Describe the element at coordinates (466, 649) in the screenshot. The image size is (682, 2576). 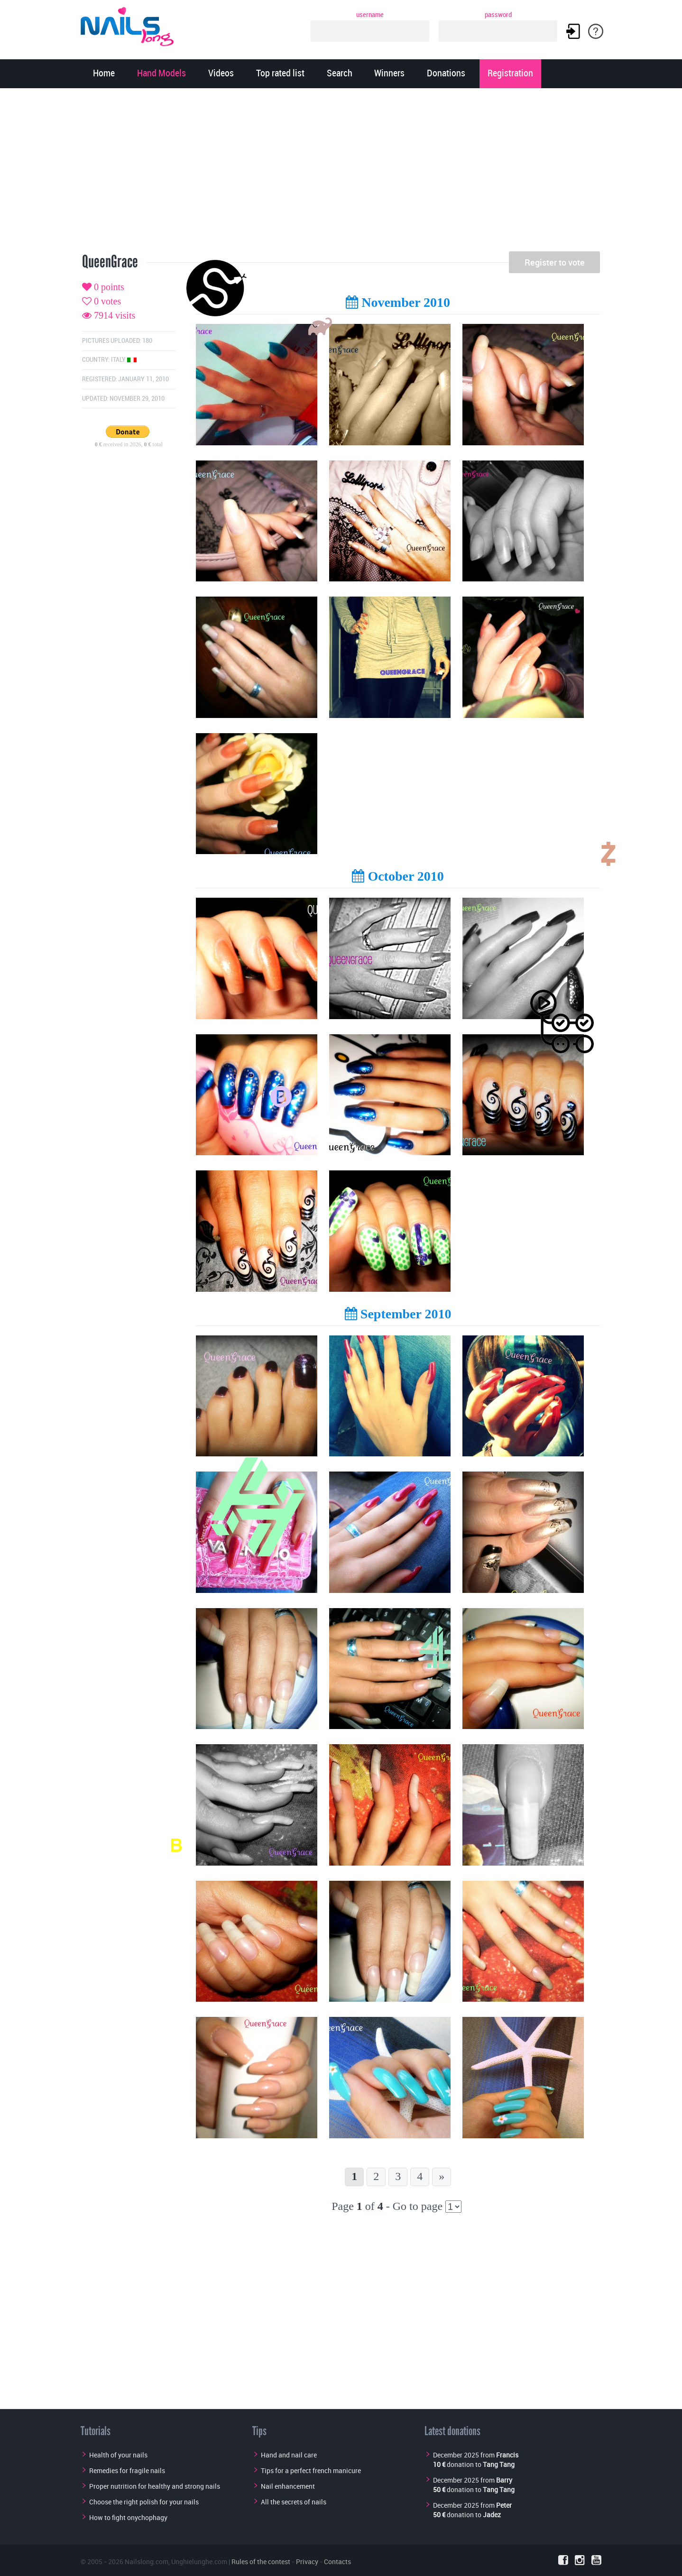
I see `open the Hey email app` at that location.